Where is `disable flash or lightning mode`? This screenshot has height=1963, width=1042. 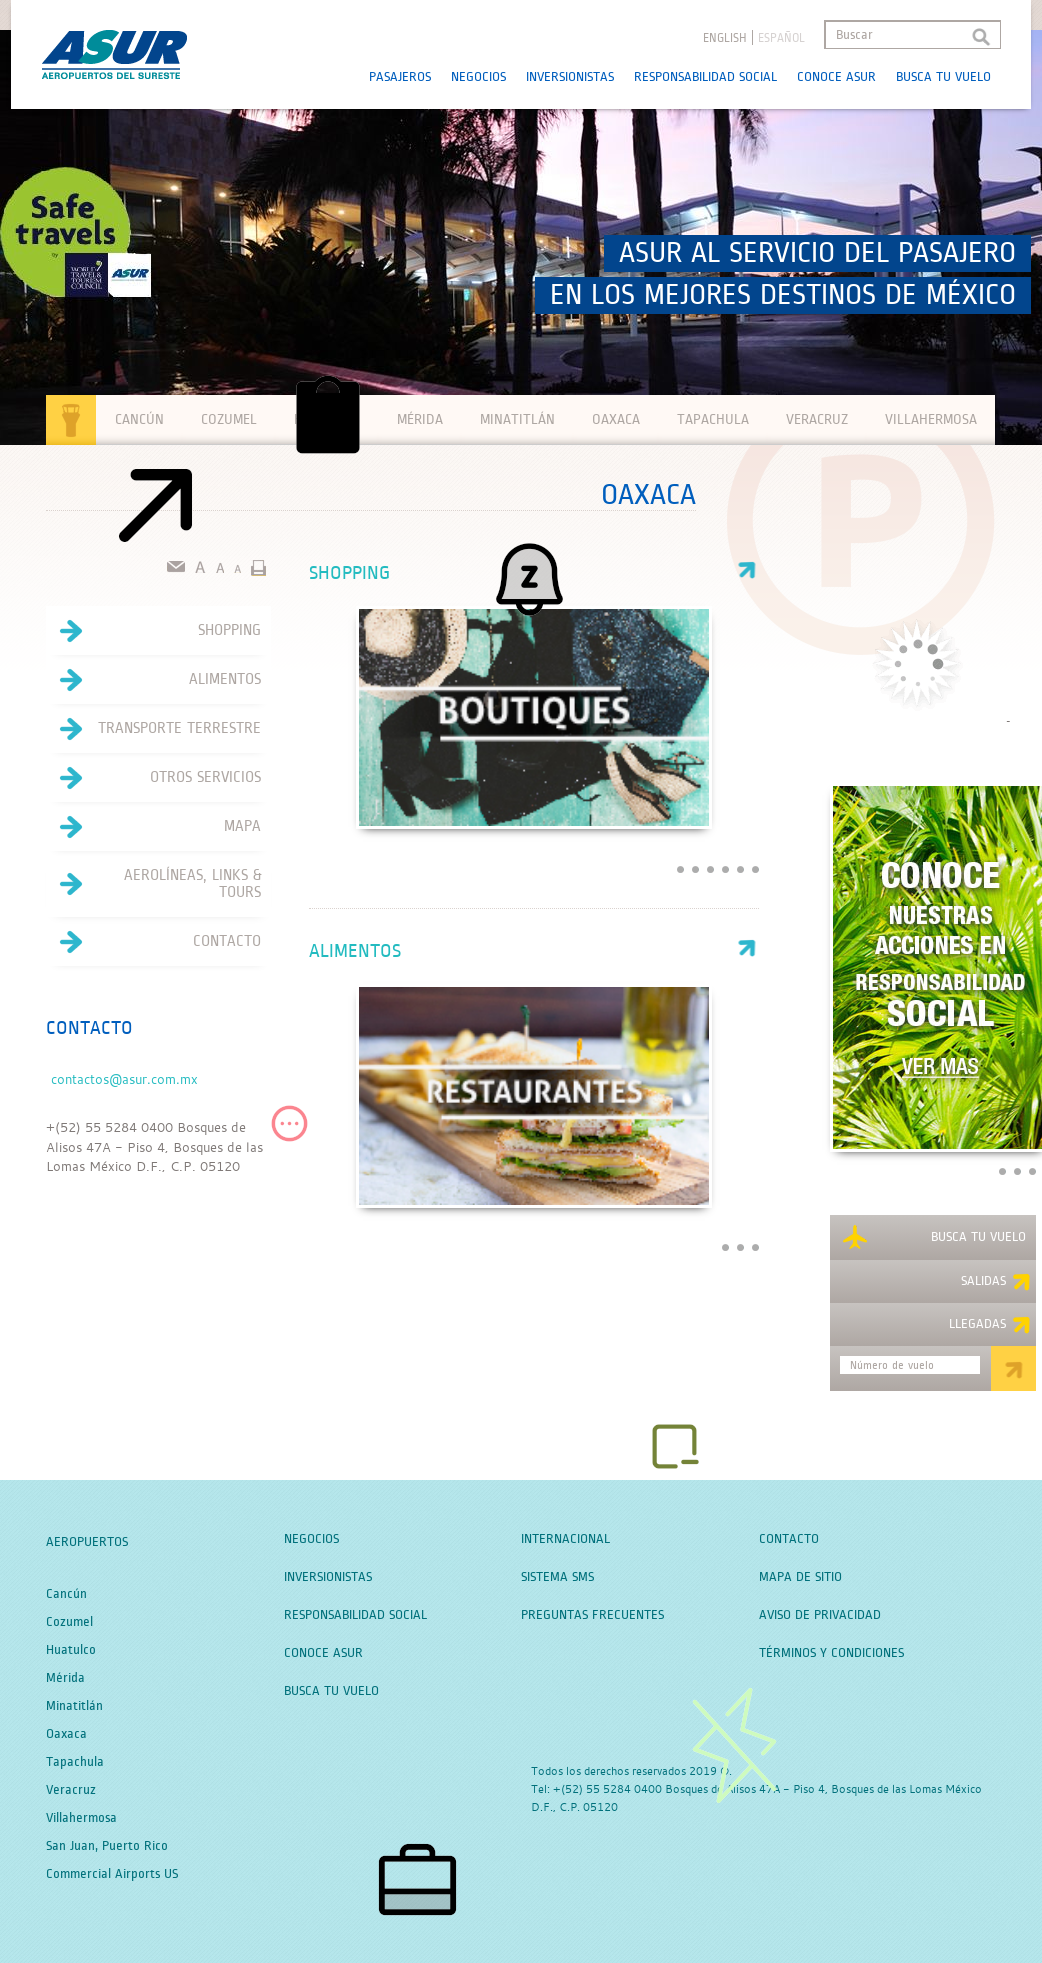 disable flash or lightning mode is located at coordinates (734, 1745).